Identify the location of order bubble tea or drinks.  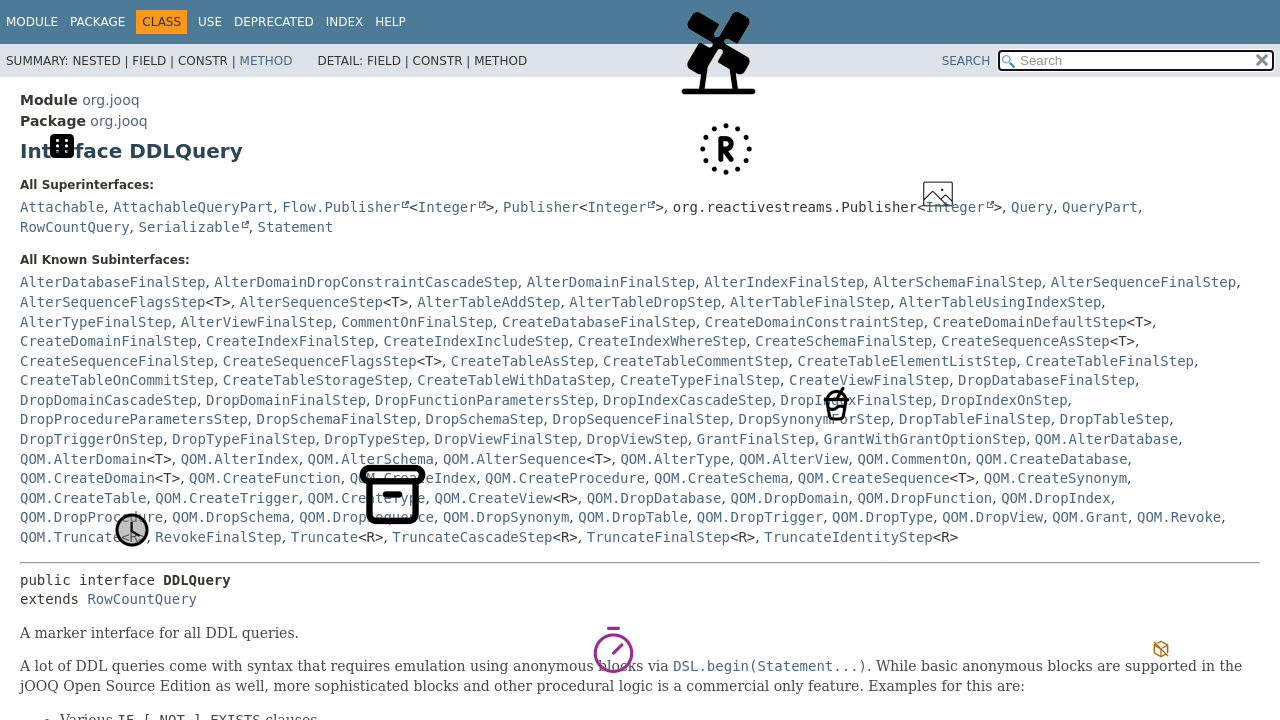
(836, 404).